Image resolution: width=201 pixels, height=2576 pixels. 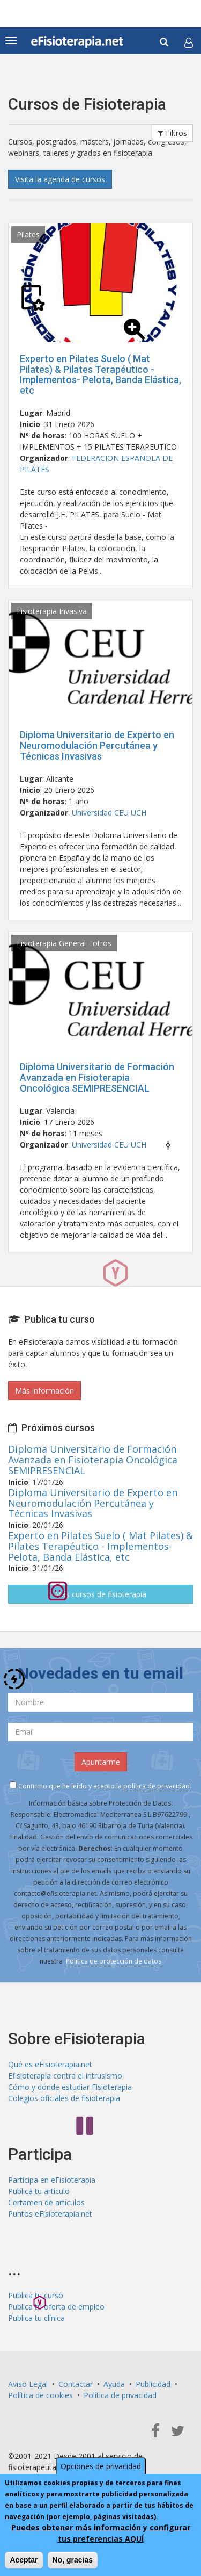 I want to click on pause media playback, so click(x=85, y=2126).